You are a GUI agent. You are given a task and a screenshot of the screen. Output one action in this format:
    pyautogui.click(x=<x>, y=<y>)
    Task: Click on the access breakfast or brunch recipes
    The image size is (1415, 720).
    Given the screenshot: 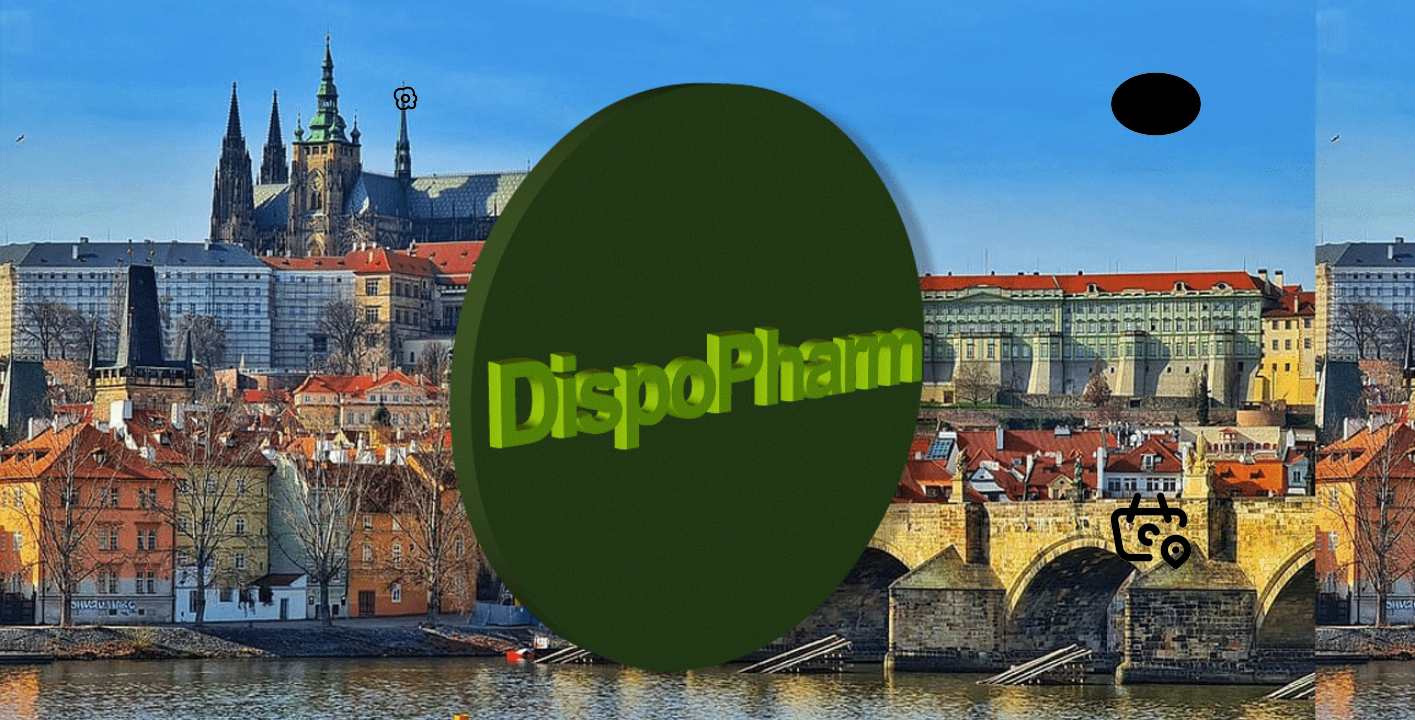 What is the action you would take?
    pyautogui.click(x=405, y=98)
    